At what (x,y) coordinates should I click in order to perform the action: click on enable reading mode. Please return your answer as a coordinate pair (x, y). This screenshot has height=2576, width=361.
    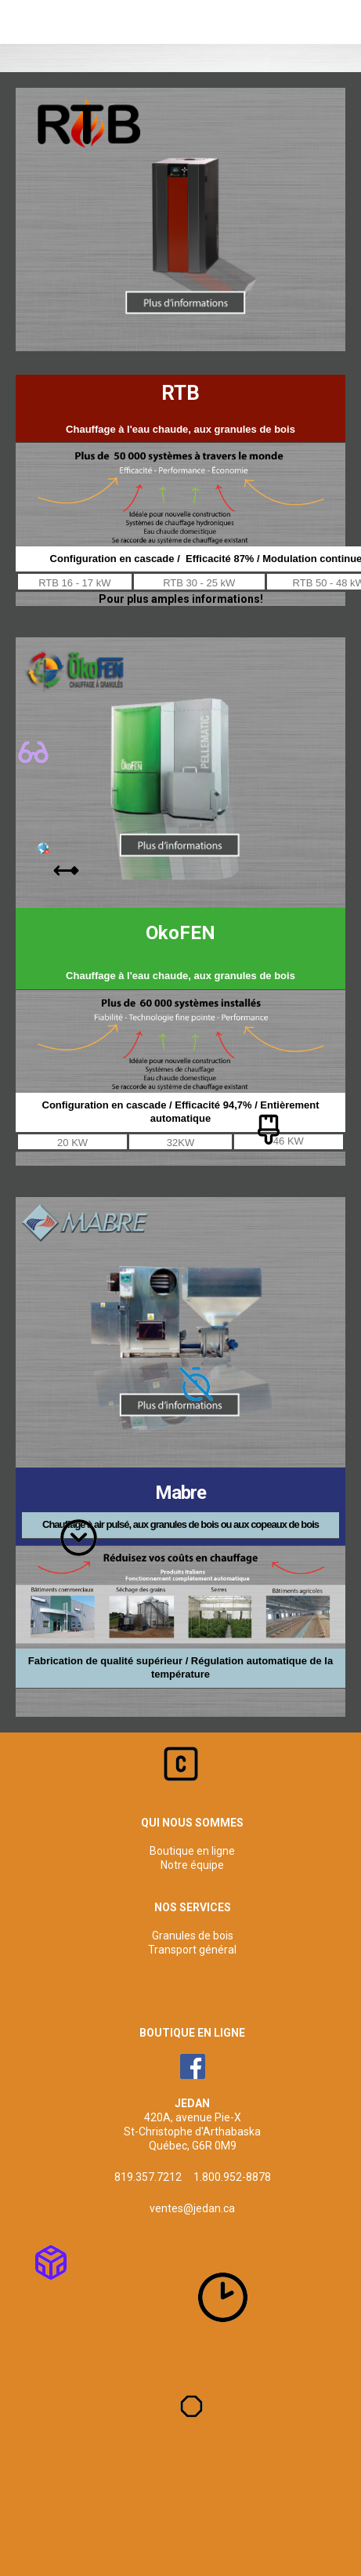
    Looking at the image, I should click on (33, 752).